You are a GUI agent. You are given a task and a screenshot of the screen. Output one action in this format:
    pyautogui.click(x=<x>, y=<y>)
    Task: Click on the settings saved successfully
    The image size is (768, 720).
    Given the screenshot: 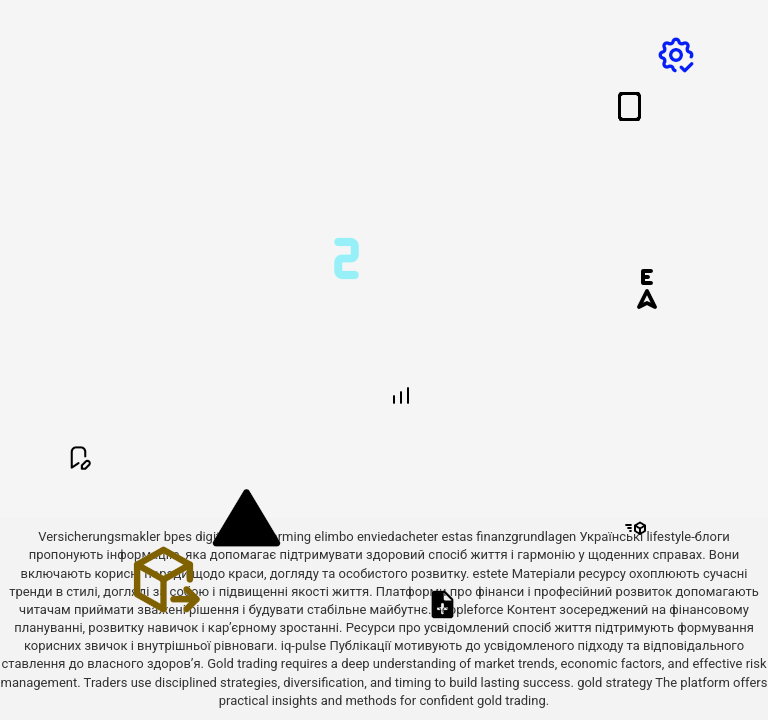 What is the action you would take?
    pyautogui.click(x=676, y=55)
    